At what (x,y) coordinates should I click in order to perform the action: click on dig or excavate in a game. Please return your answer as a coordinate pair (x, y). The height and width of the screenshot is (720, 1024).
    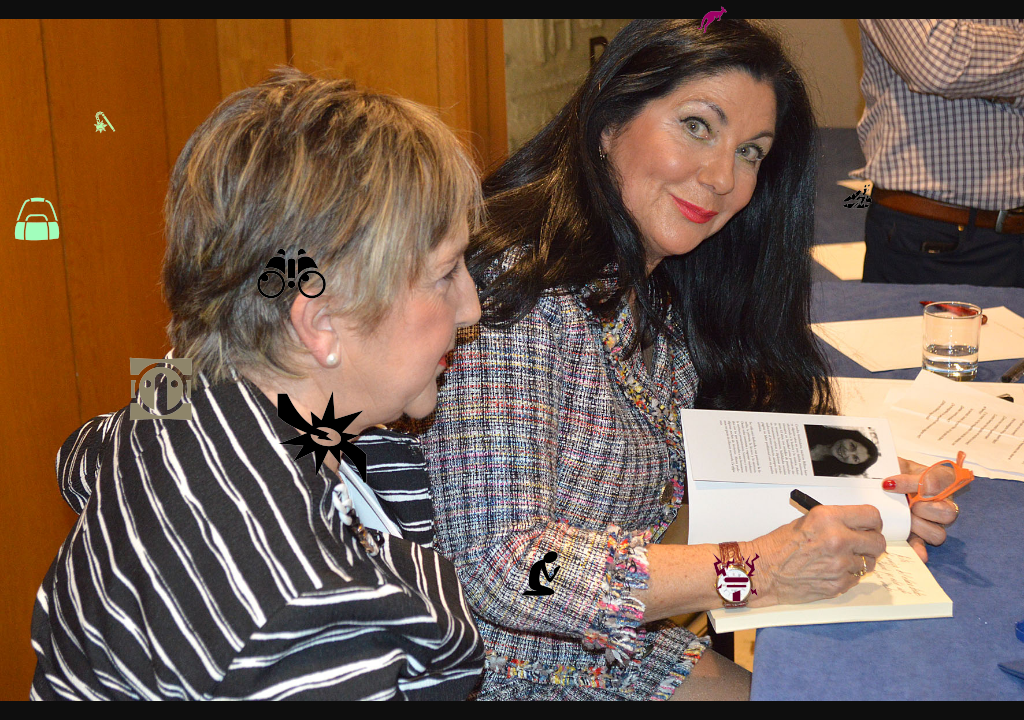
    Looking at the image, I should click on (857, 196).